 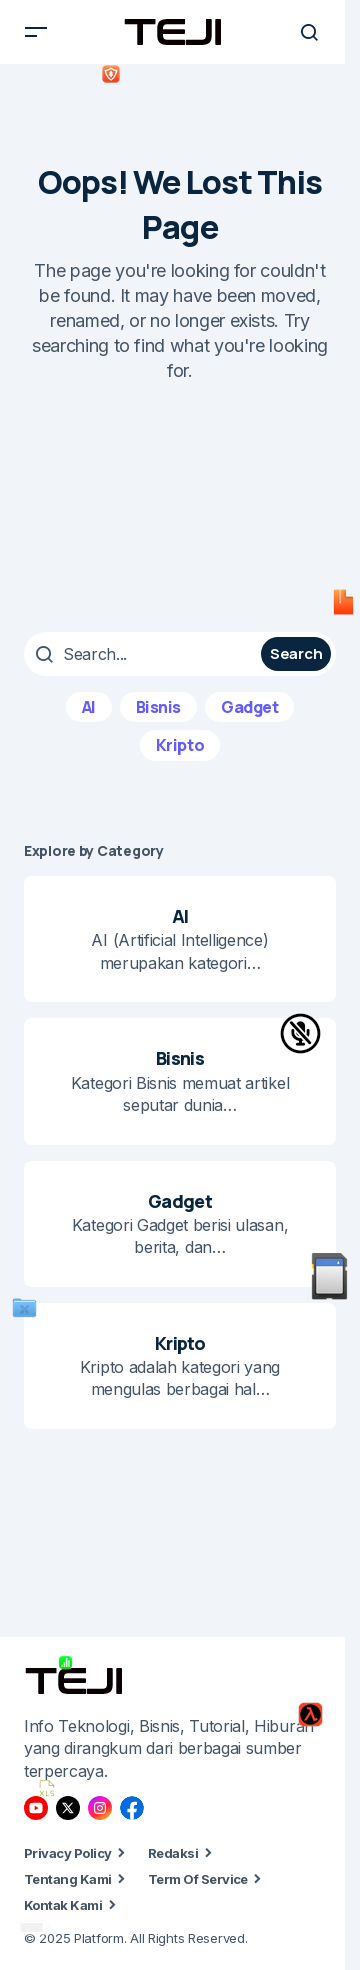 What do you see at coordinates (329, 1276) in the screenshot?
I see `access SD card or memory card storage` at bounding box center [329, 1276].